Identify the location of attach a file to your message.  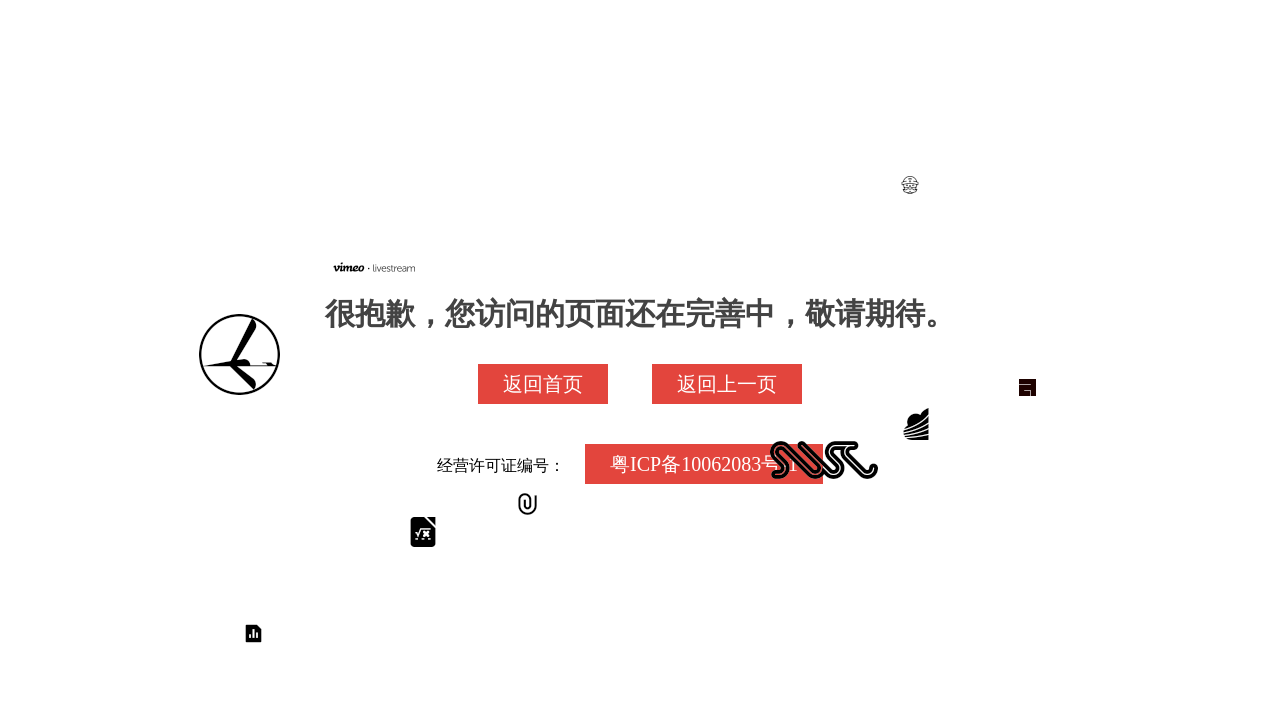
(527, 504).